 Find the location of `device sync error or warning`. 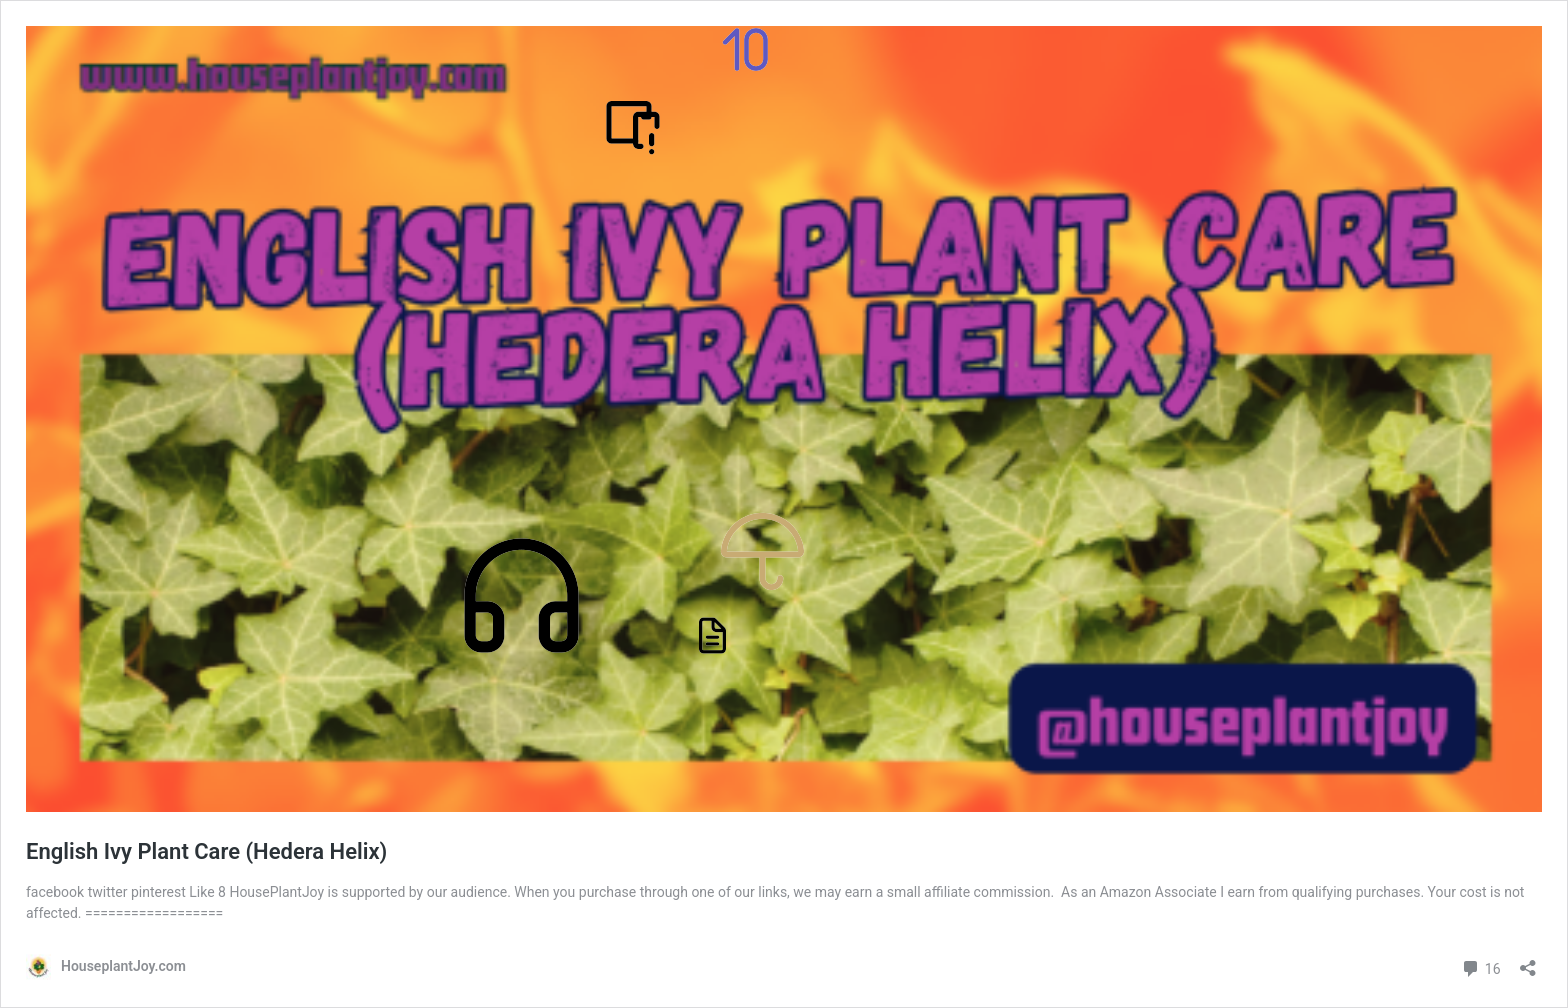

device sync error or warning is located at coordinates (633, 125).